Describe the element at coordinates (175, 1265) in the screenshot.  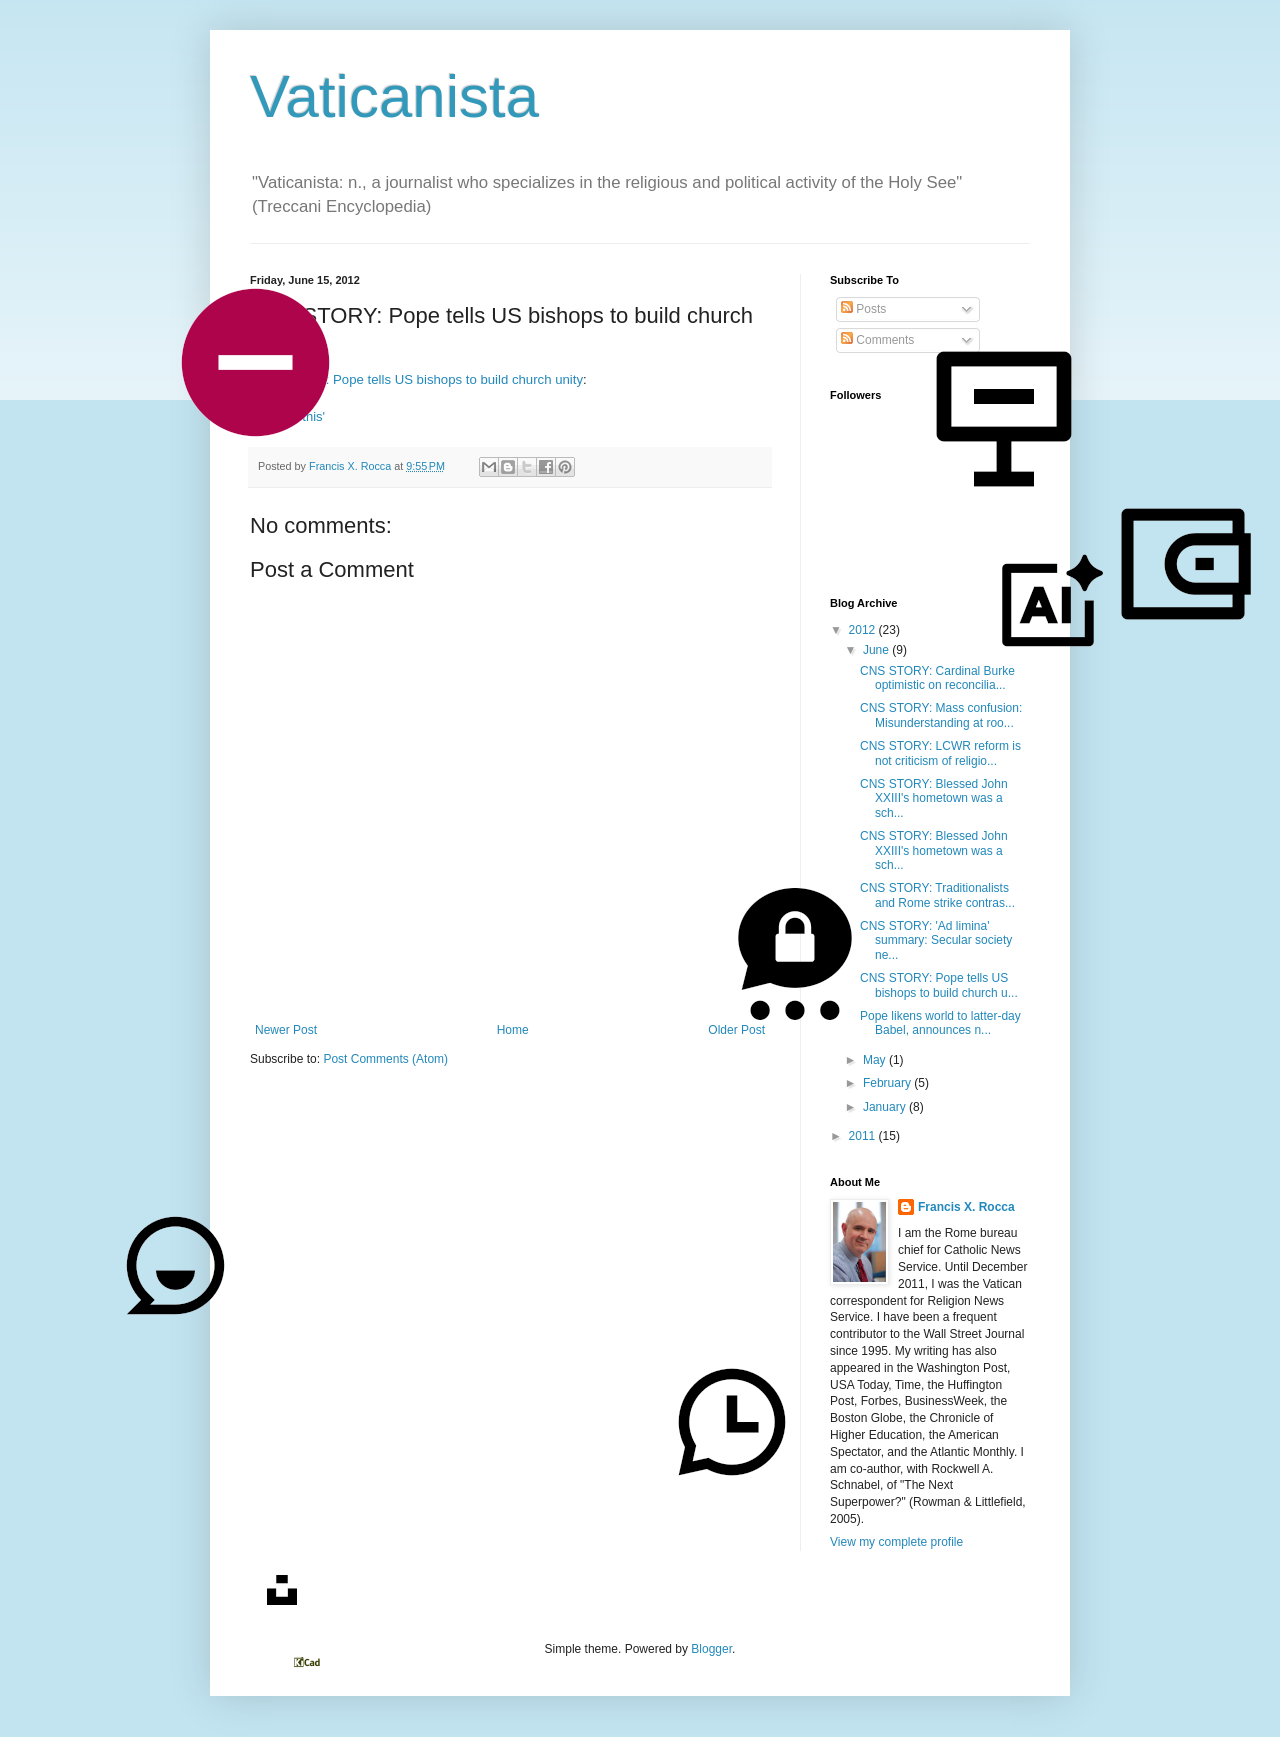
I see `open a friendly chat or messaging feature` at that location.